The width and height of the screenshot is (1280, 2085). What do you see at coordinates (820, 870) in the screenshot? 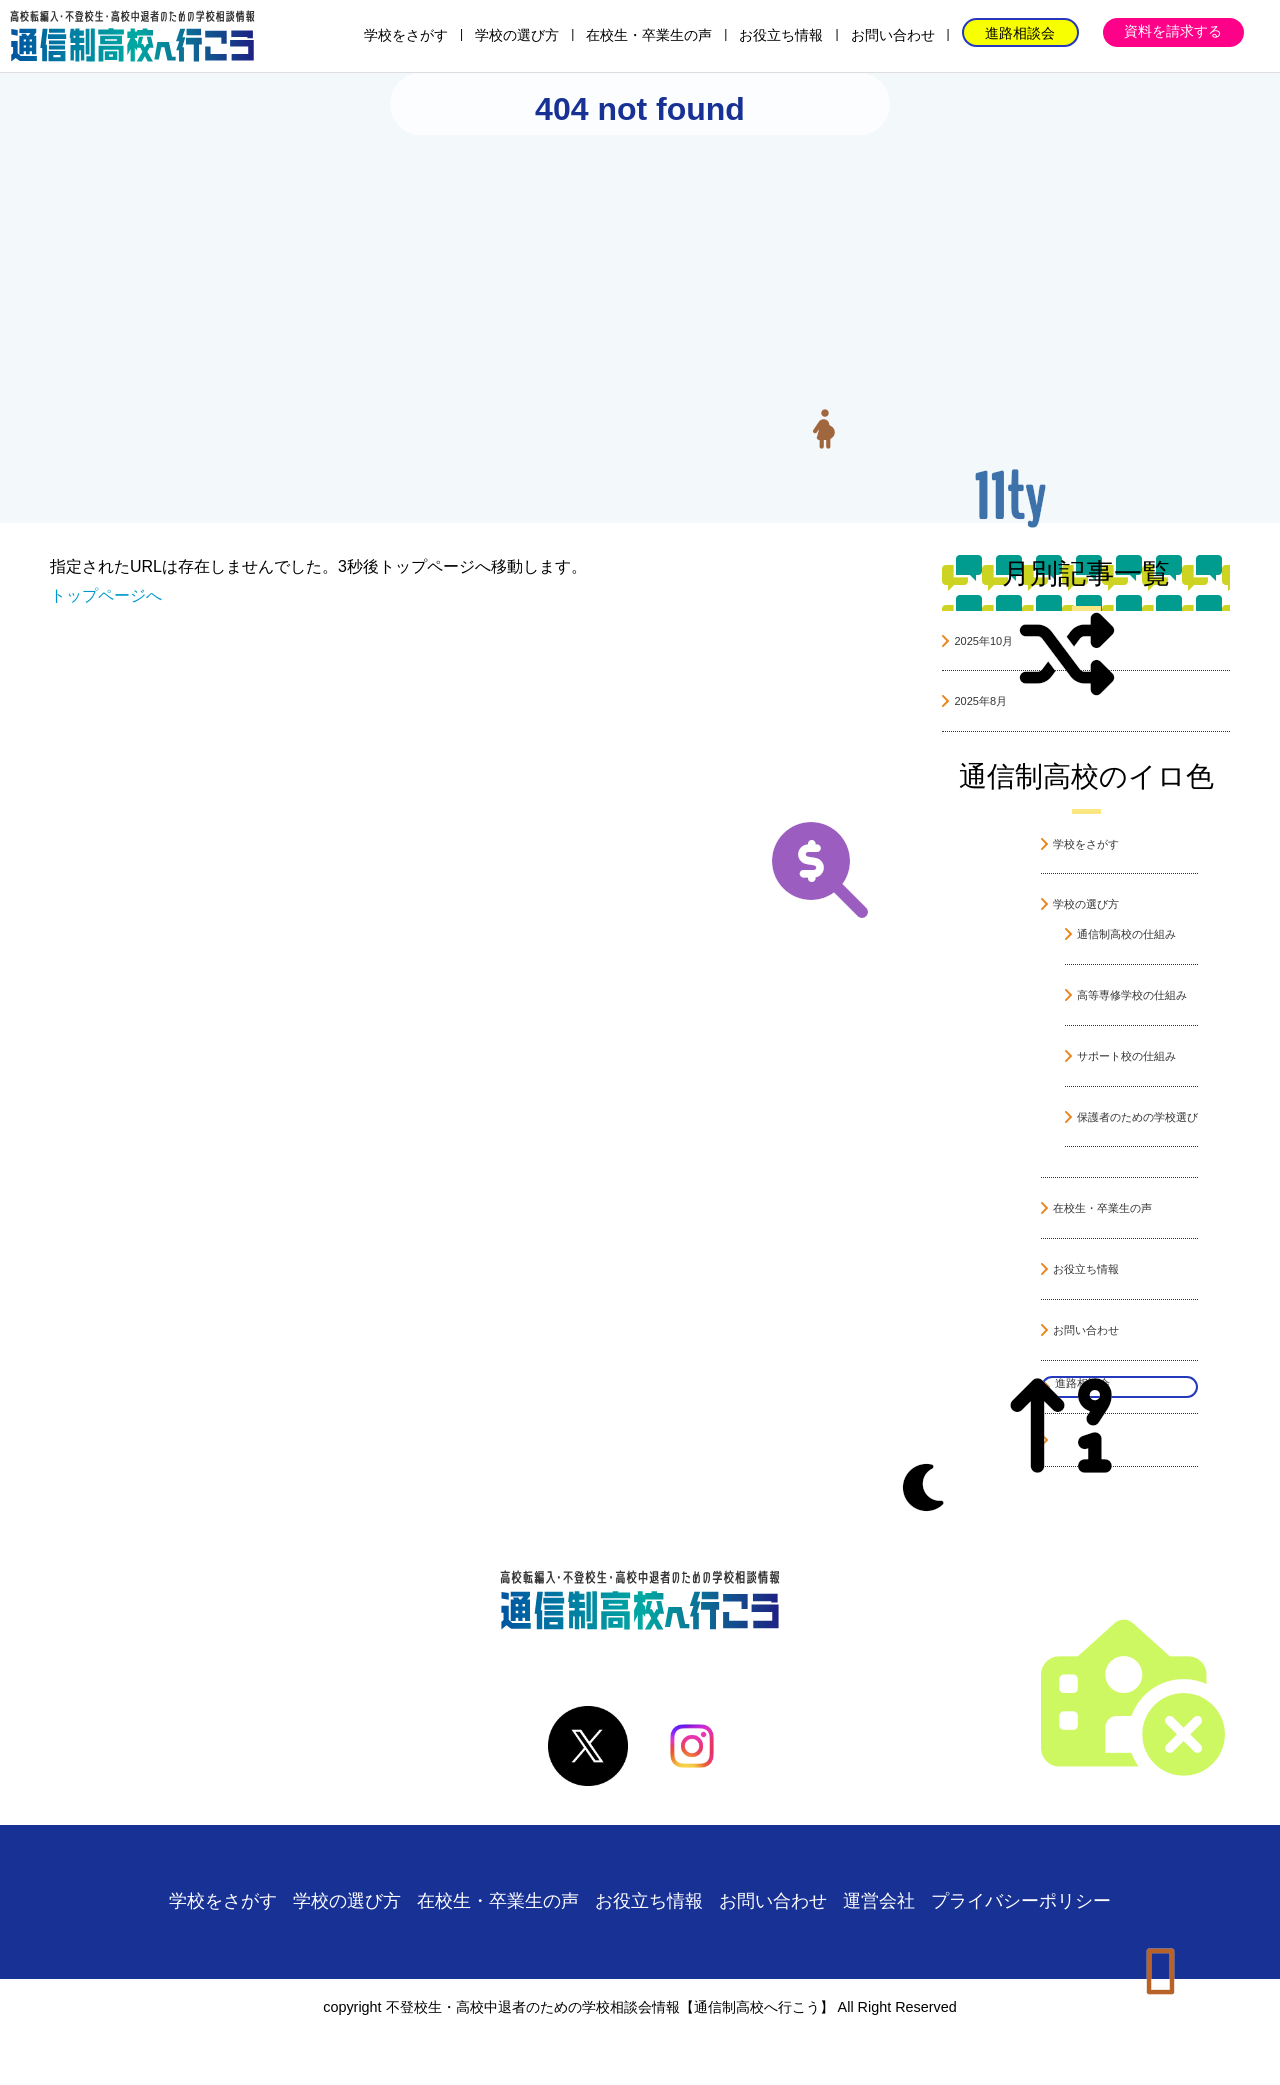
I see `search for pricing or cost information` at bounding box center [820, 870].